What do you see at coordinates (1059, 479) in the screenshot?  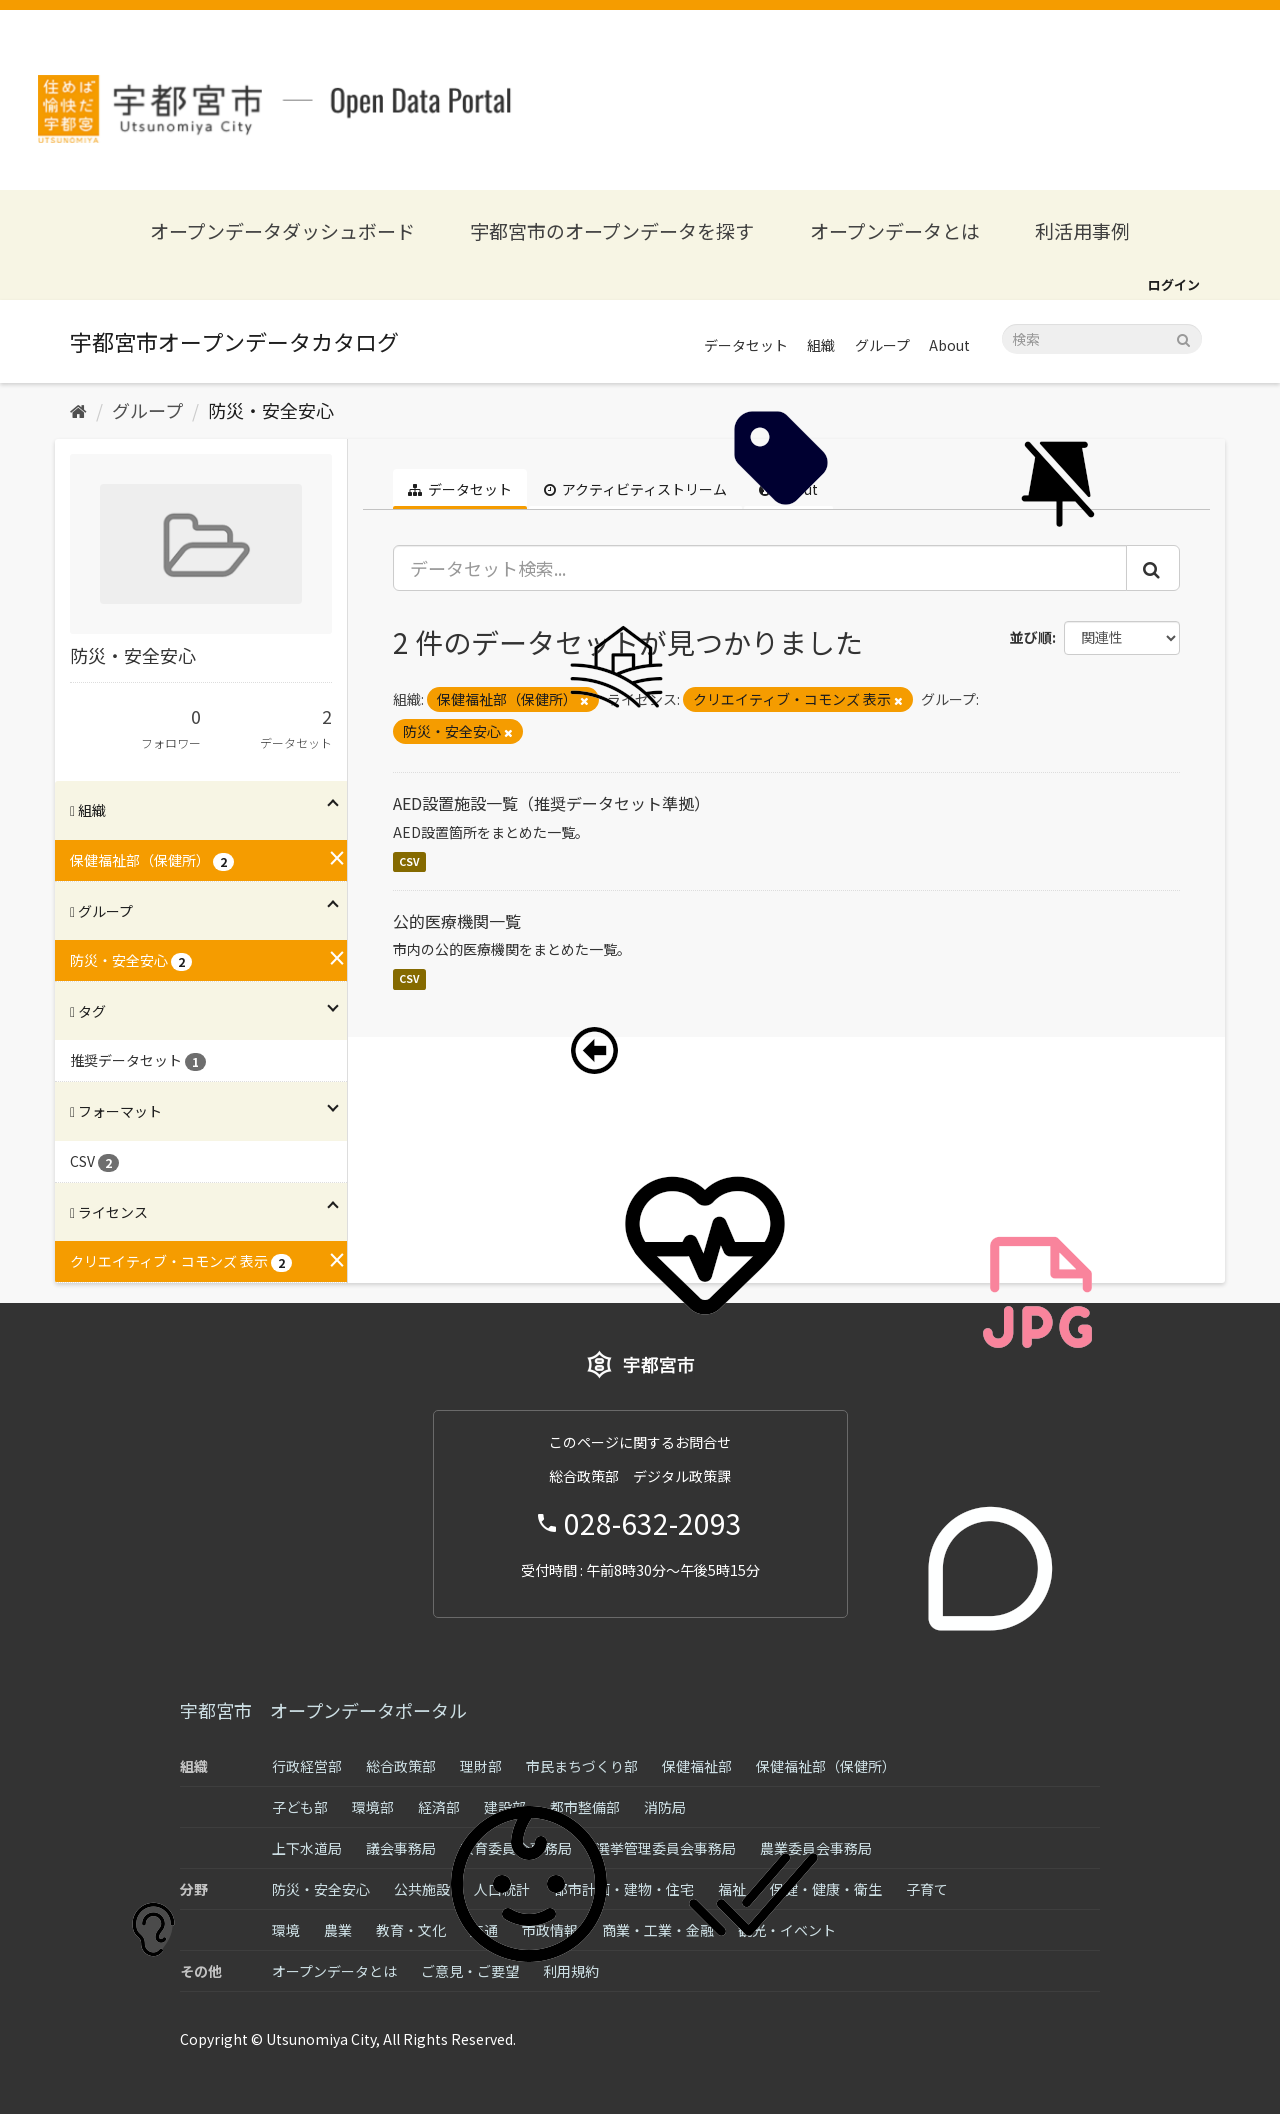 I see `unpin this item` at bounding box center [1059, 479].